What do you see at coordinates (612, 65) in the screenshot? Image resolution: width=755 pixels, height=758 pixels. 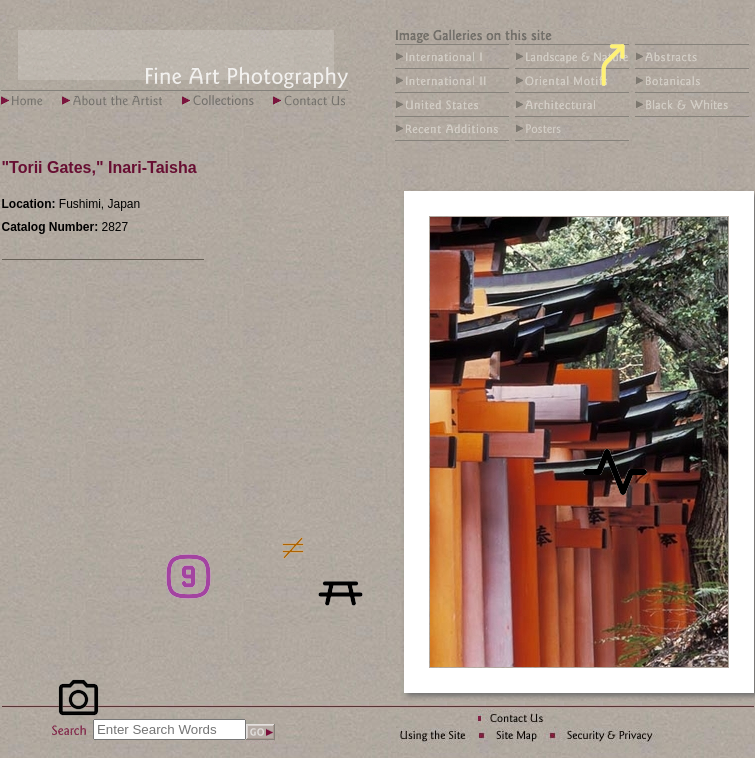 I see `bear right at the next turn` at bounding box center [612, 65].